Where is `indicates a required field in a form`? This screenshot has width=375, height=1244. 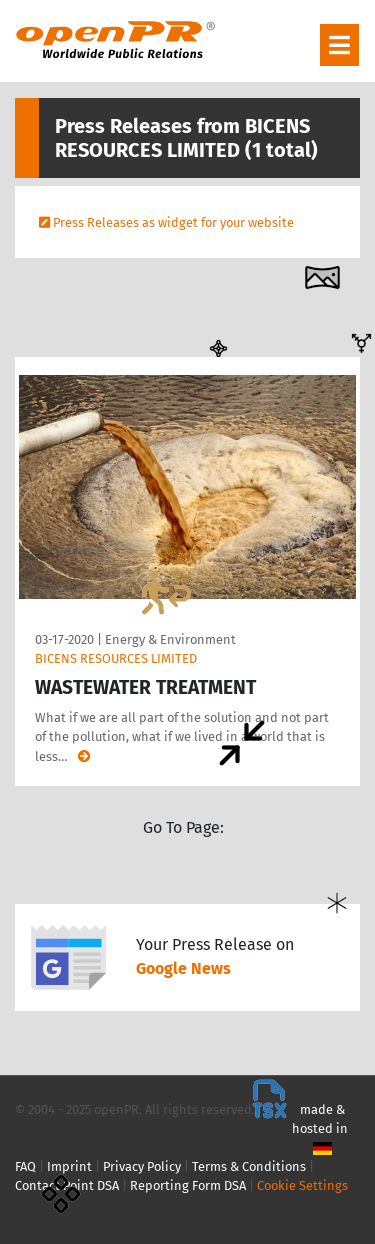 indicates a required field in a form is located at coordinates (337, 903).